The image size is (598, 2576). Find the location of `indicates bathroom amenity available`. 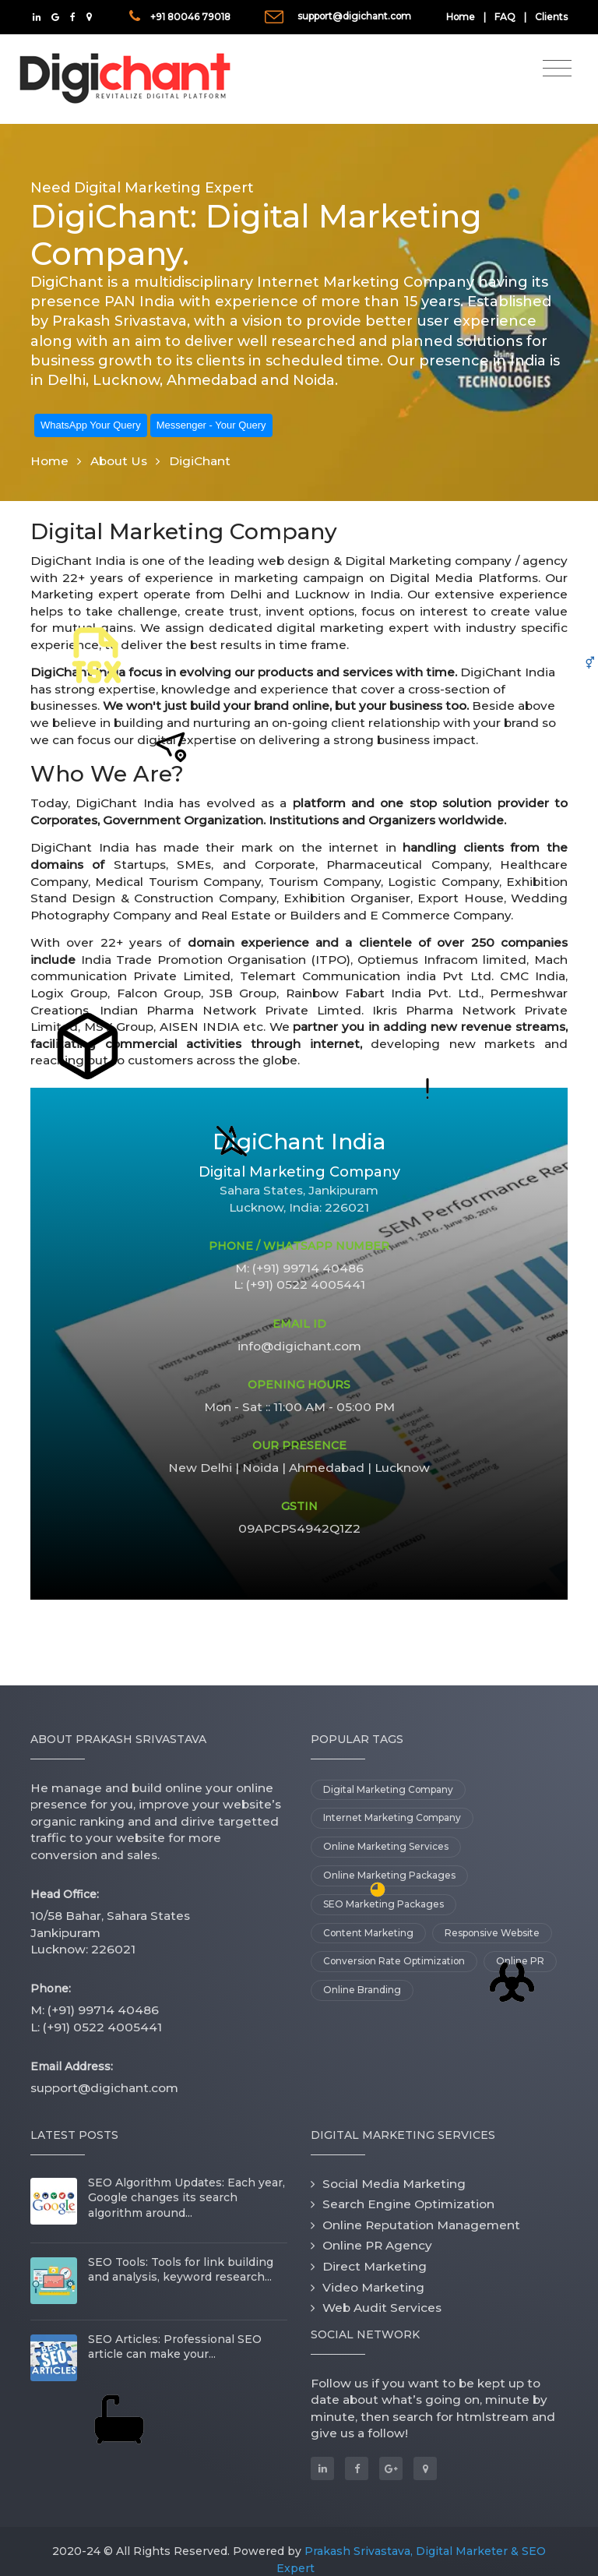

indicates bathroom amenity available is located at coordinates (119, 2419).